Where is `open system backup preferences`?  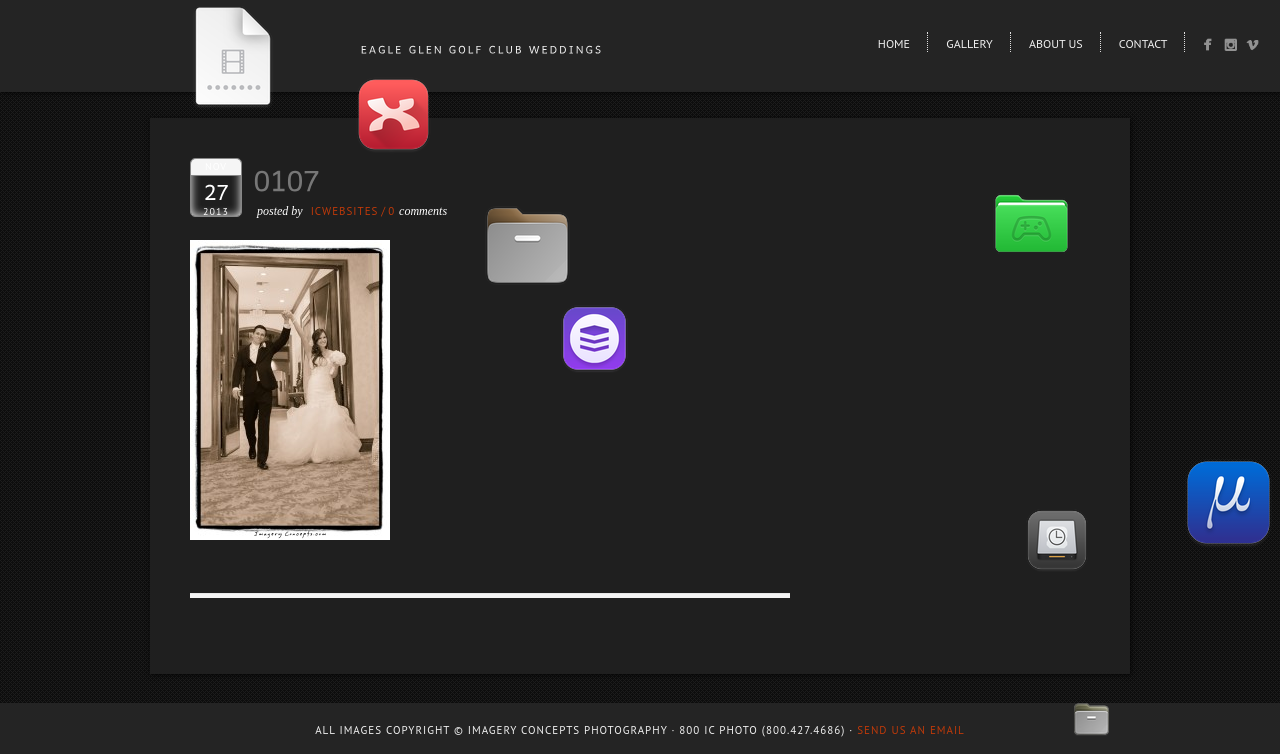
open system backup preferences is located at coordinates (1057, 540).